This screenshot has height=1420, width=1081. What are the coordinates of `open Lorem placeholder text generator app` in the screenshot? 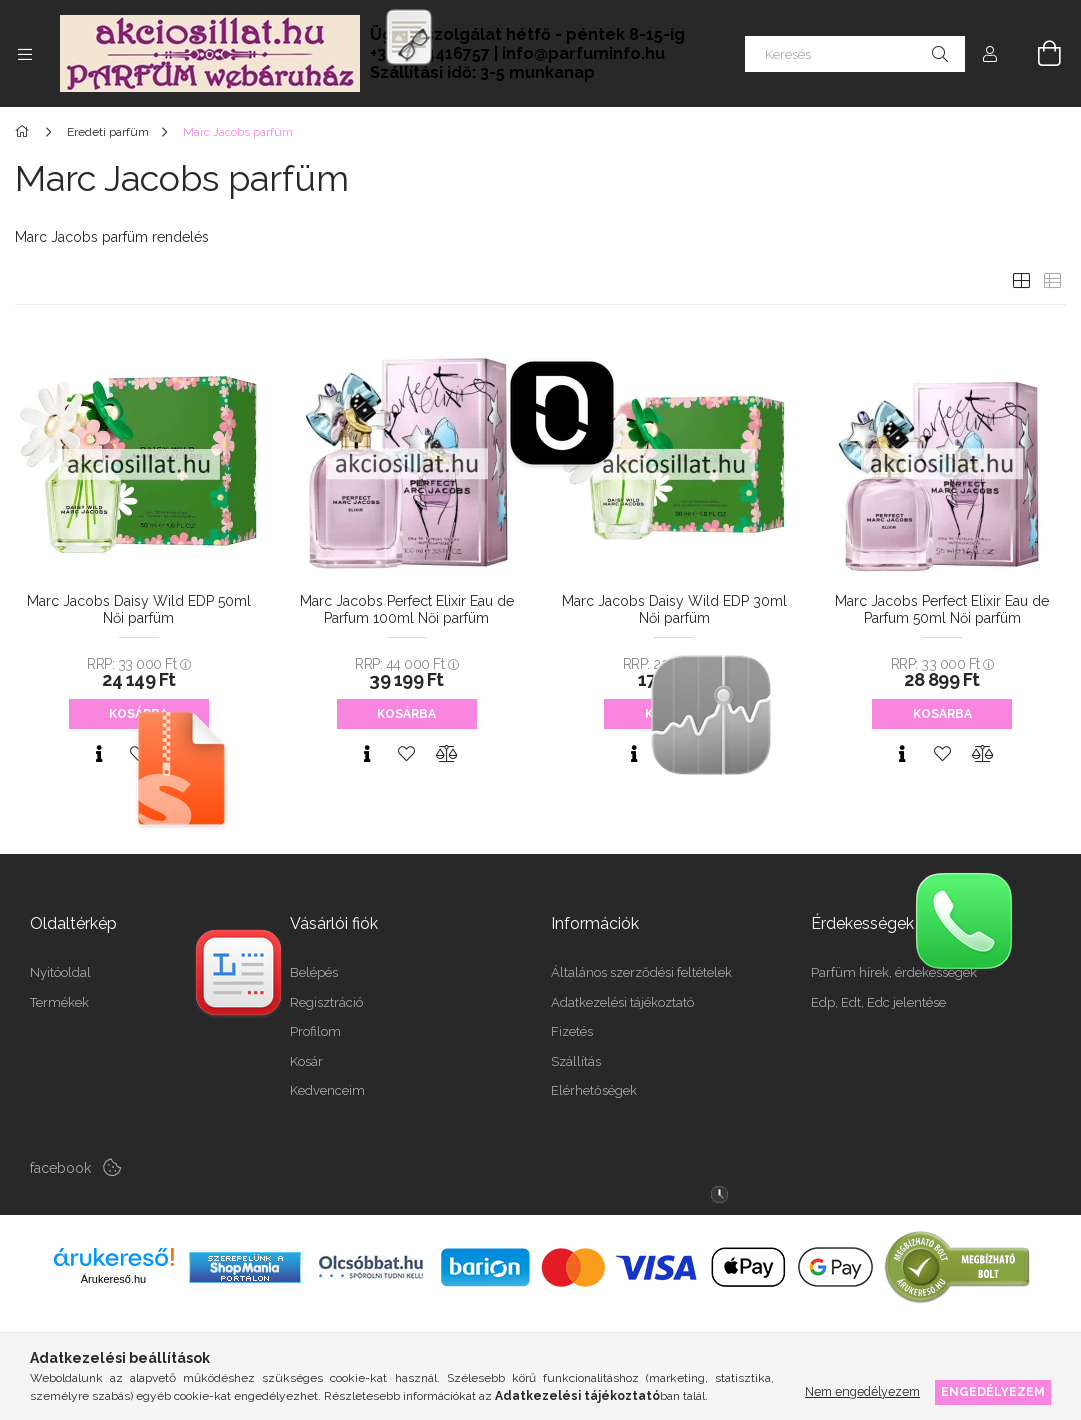 It's located at (238, 972).